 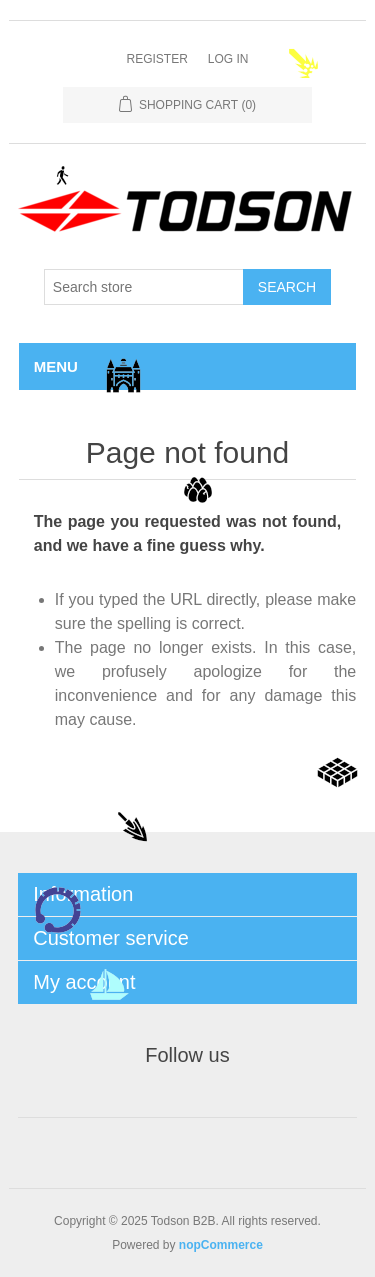 What do you see at coordinates (62, 175) in the screenshot?
I see `switch to walking directions` at bounding box center [62, 175].